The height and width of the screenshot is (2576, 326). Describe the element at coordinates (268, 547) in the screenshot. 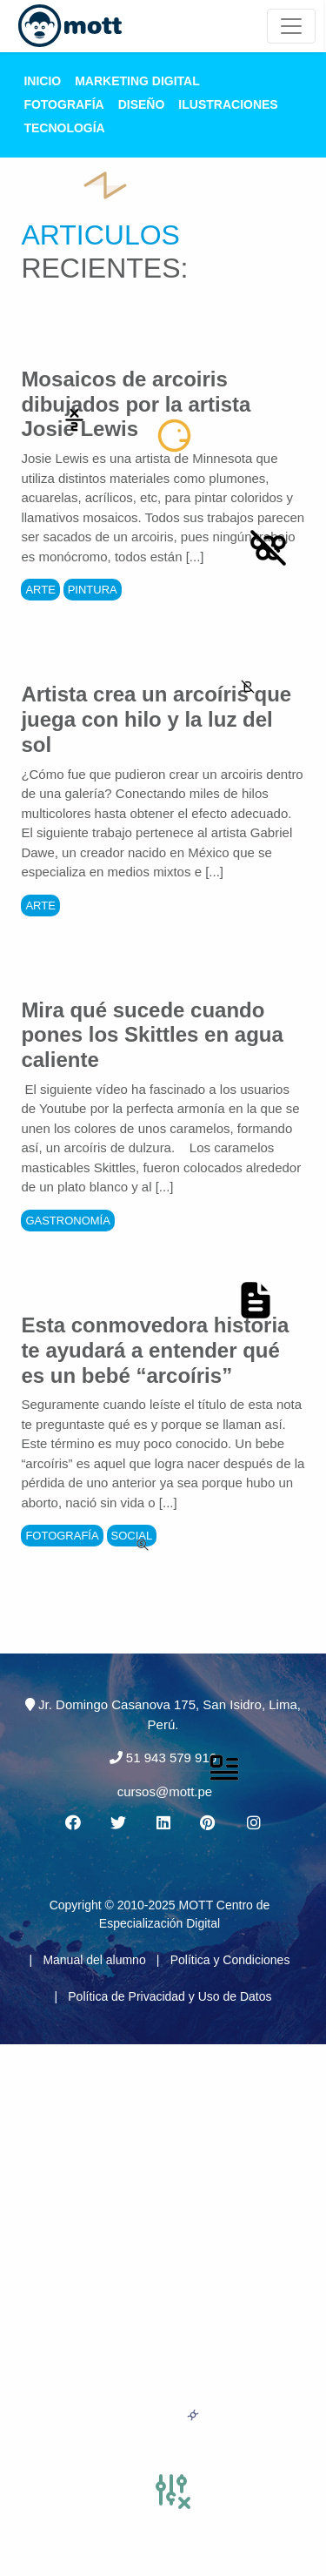

I see `olympics feature disabled` at that location.